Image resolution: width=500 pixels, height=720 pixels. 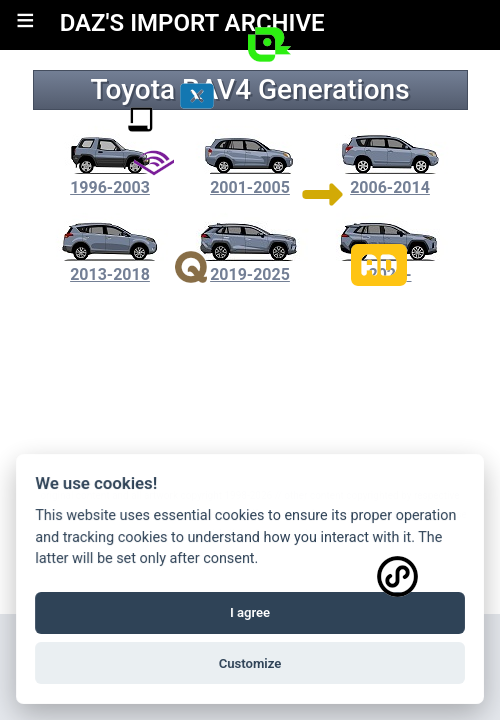 What do you see at coordinates (154, 163) in the screenshot?
I see `open the Audible app` at bounding box center [154, 163].